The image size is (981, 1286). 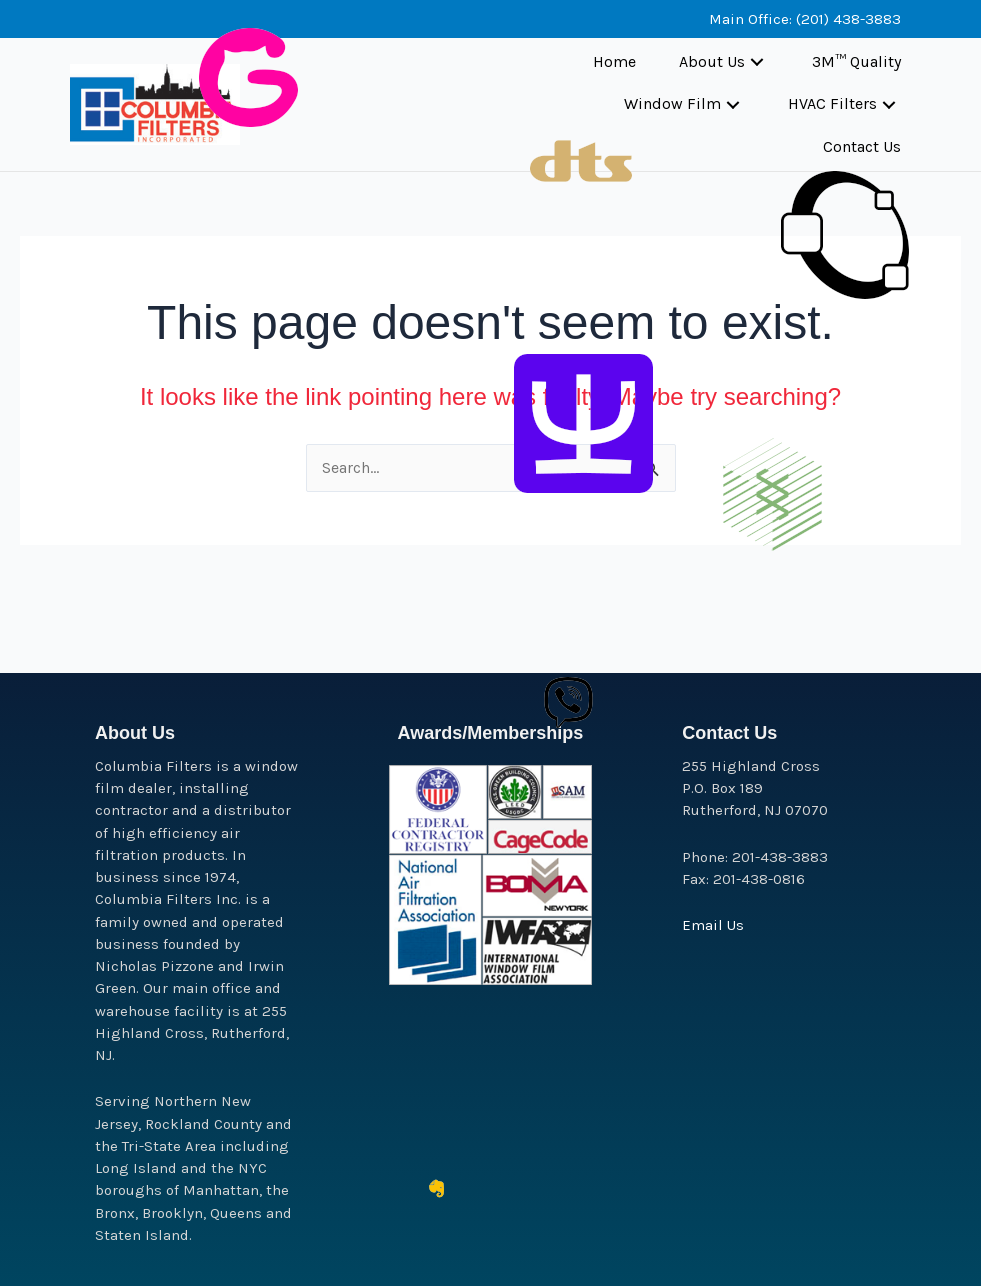 I want to click on open GitCode application, so click(x=248, y=77).